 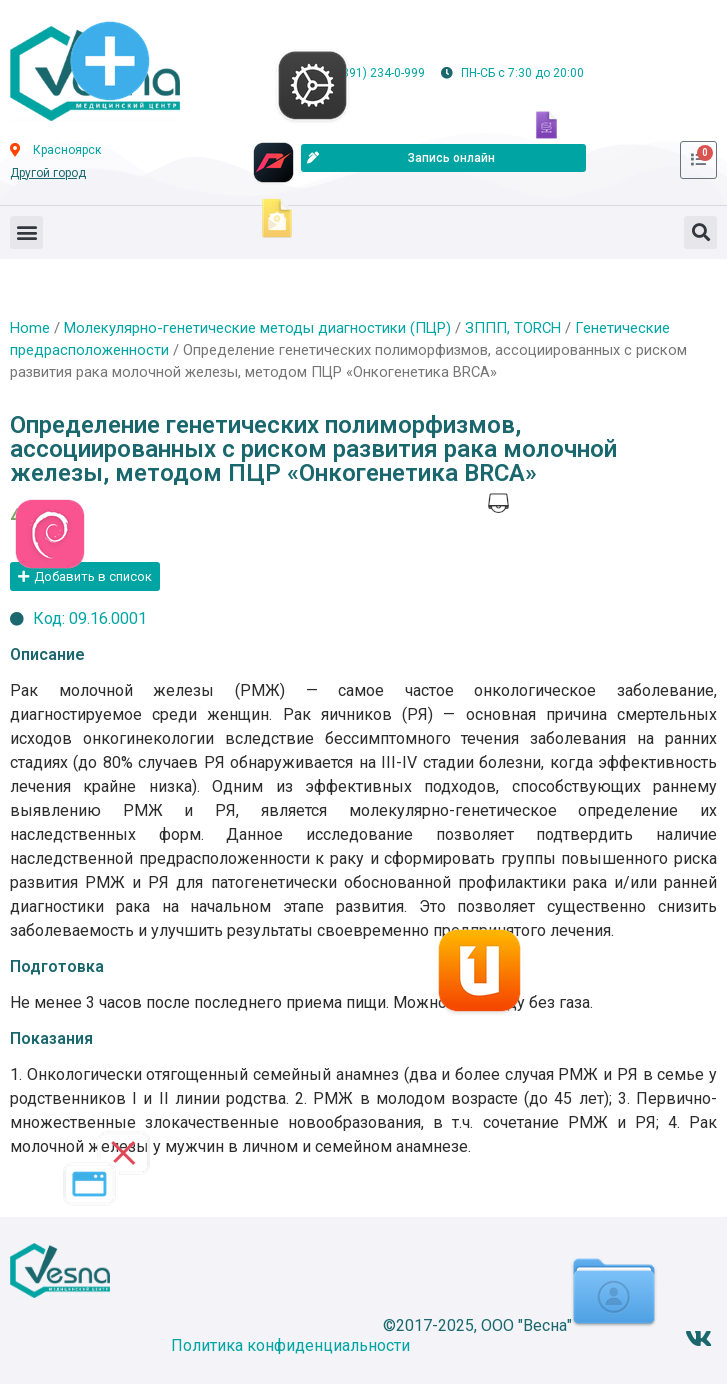 I want to click on open ubuntu one cloud storage app, so click(x=479, y=970).